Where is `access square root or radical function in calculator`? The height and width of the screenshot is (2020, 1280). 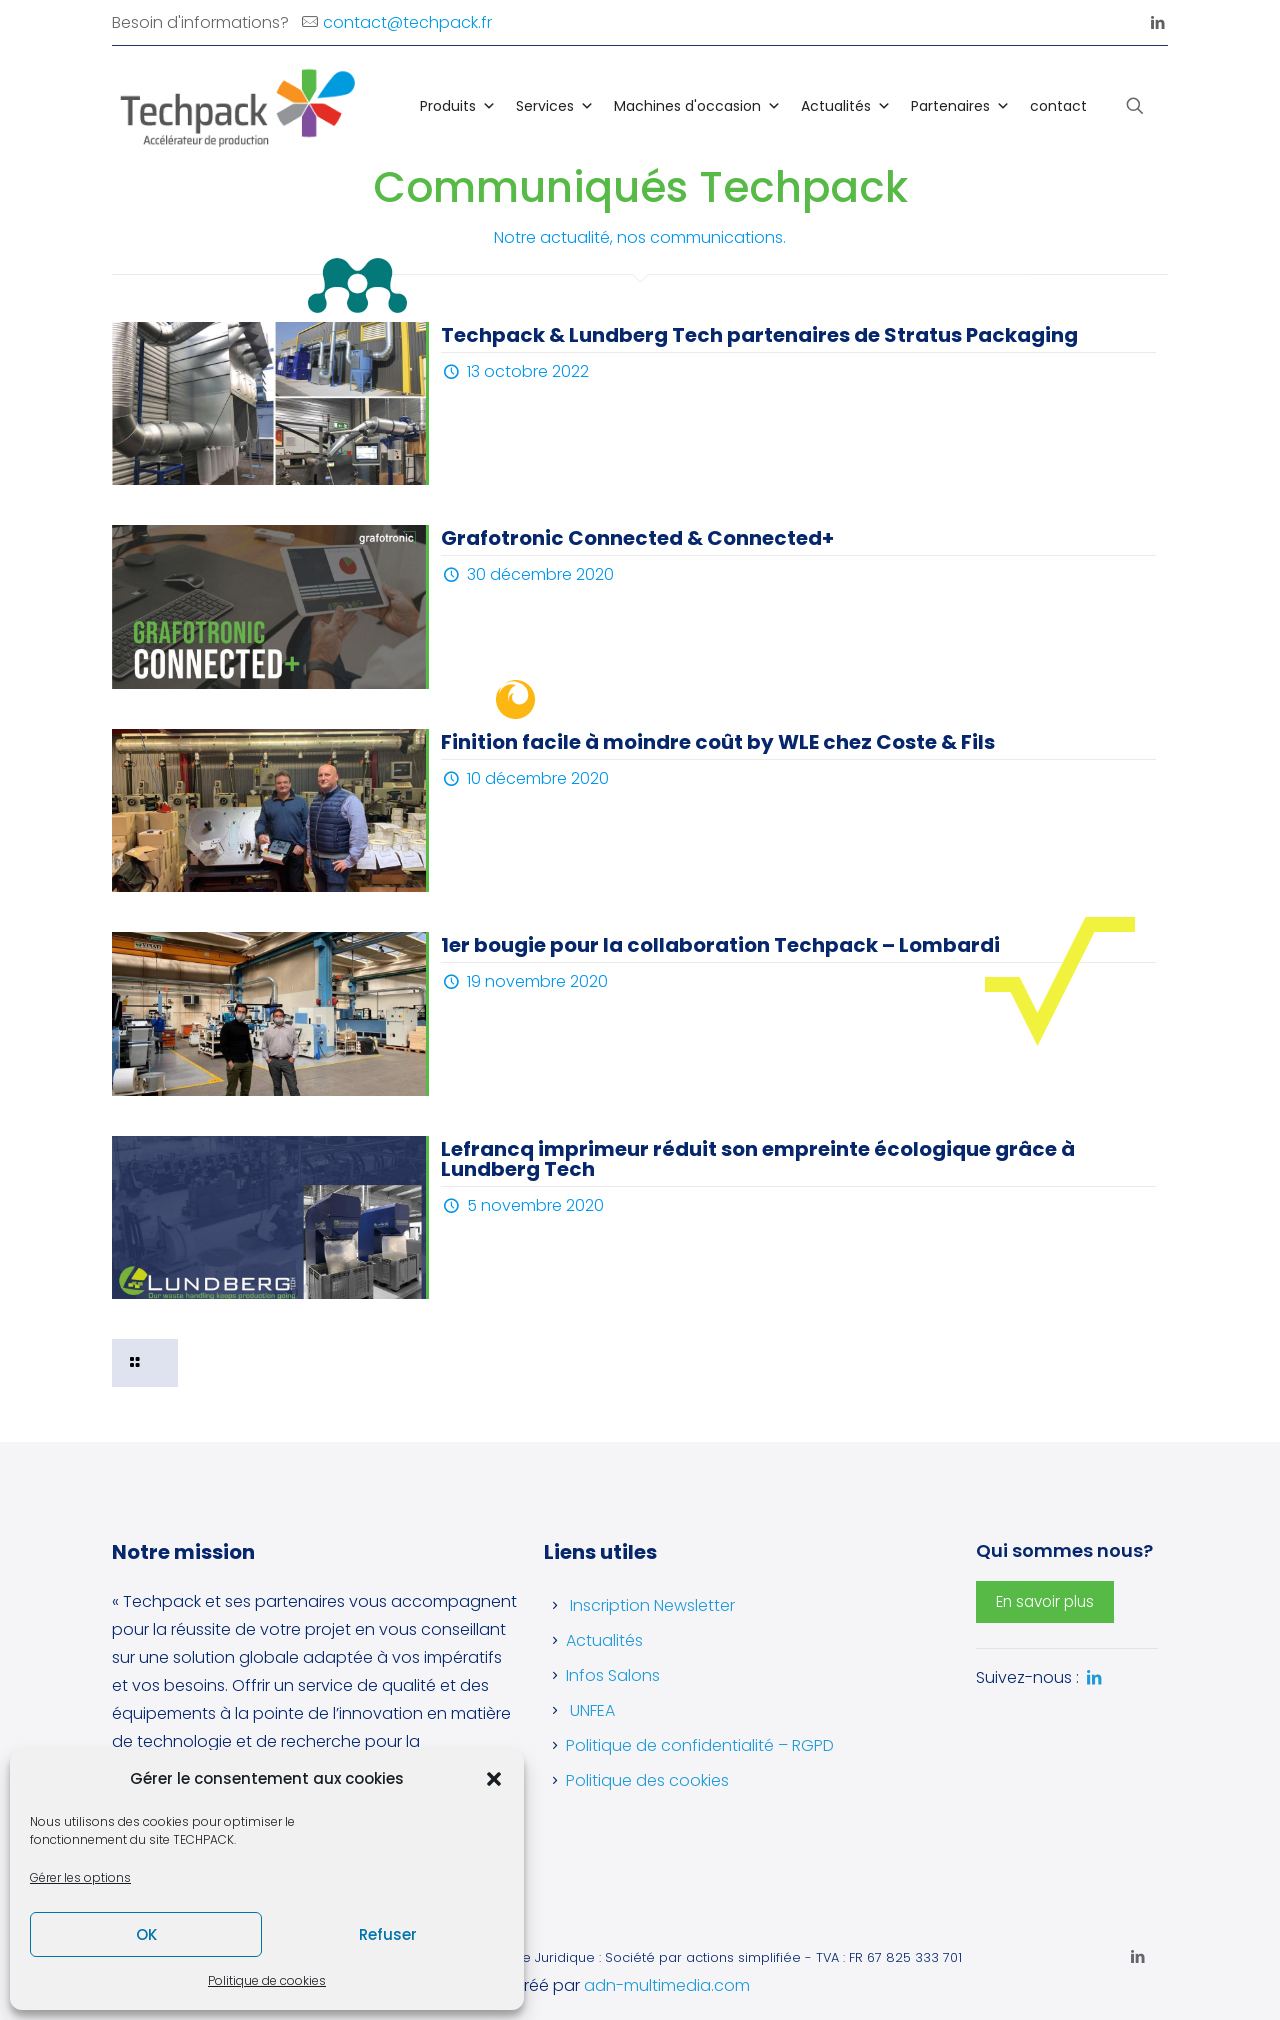
access square root or radical function in calculator is located at coordinates (1060, 977).